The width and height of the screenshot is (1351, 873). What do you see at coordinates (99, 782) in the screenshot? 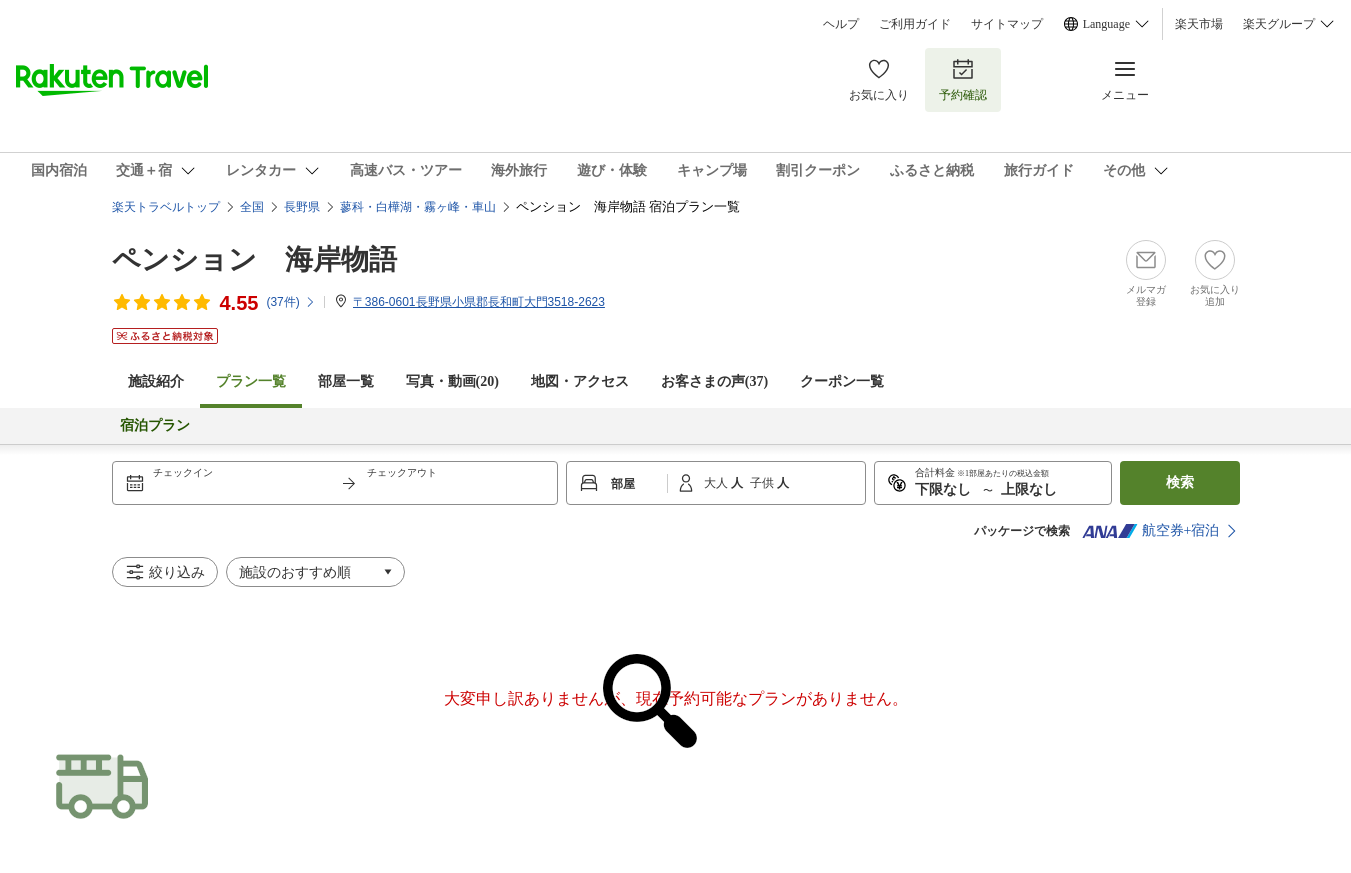
I see `fire department or emergency services` at bounding box center [99, 782].